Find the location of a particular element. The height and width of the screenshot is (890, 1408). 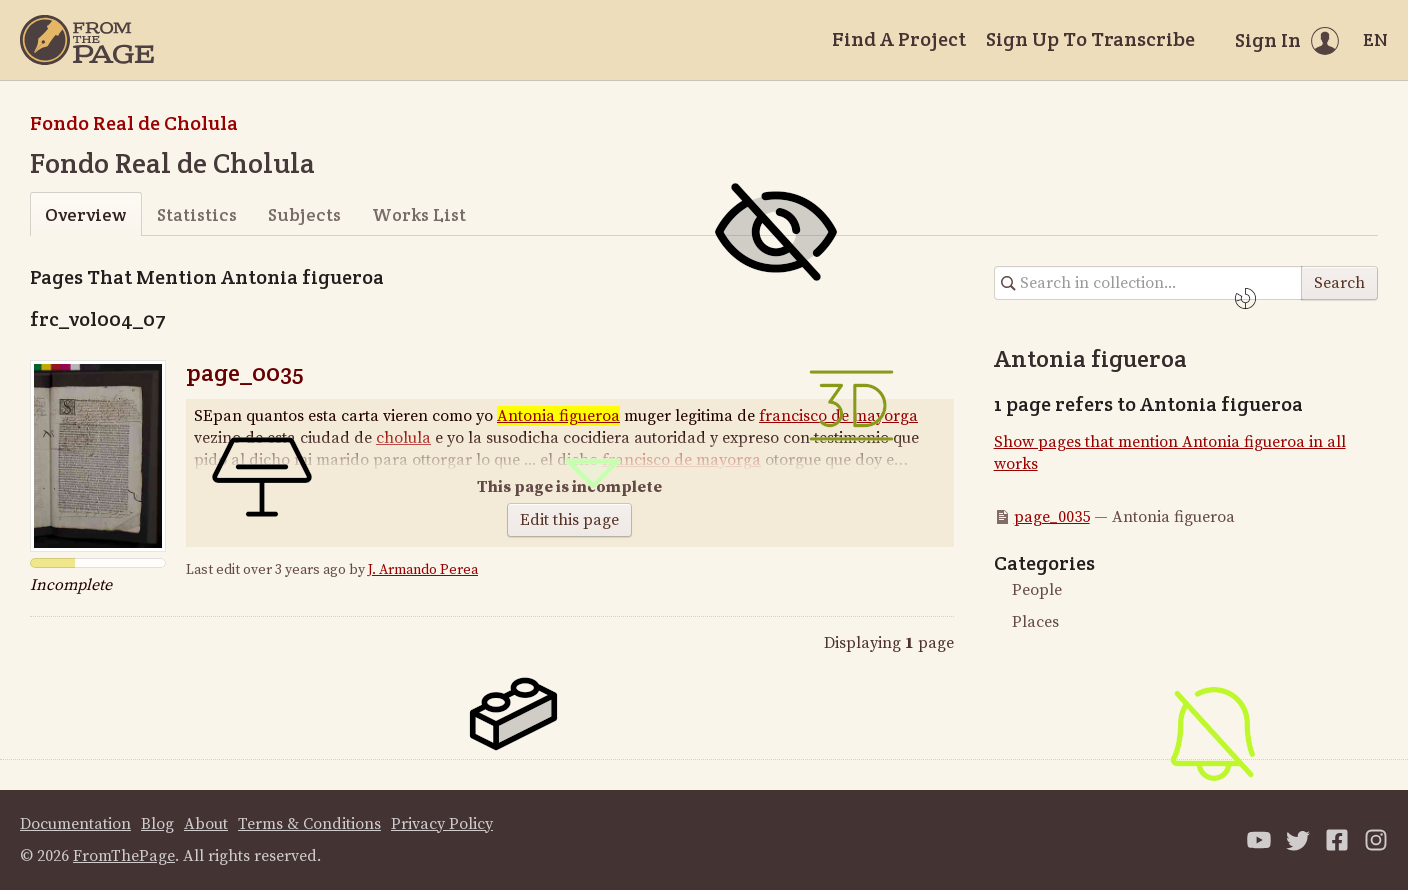

mute notifications is located at coordinates (1214, 734).